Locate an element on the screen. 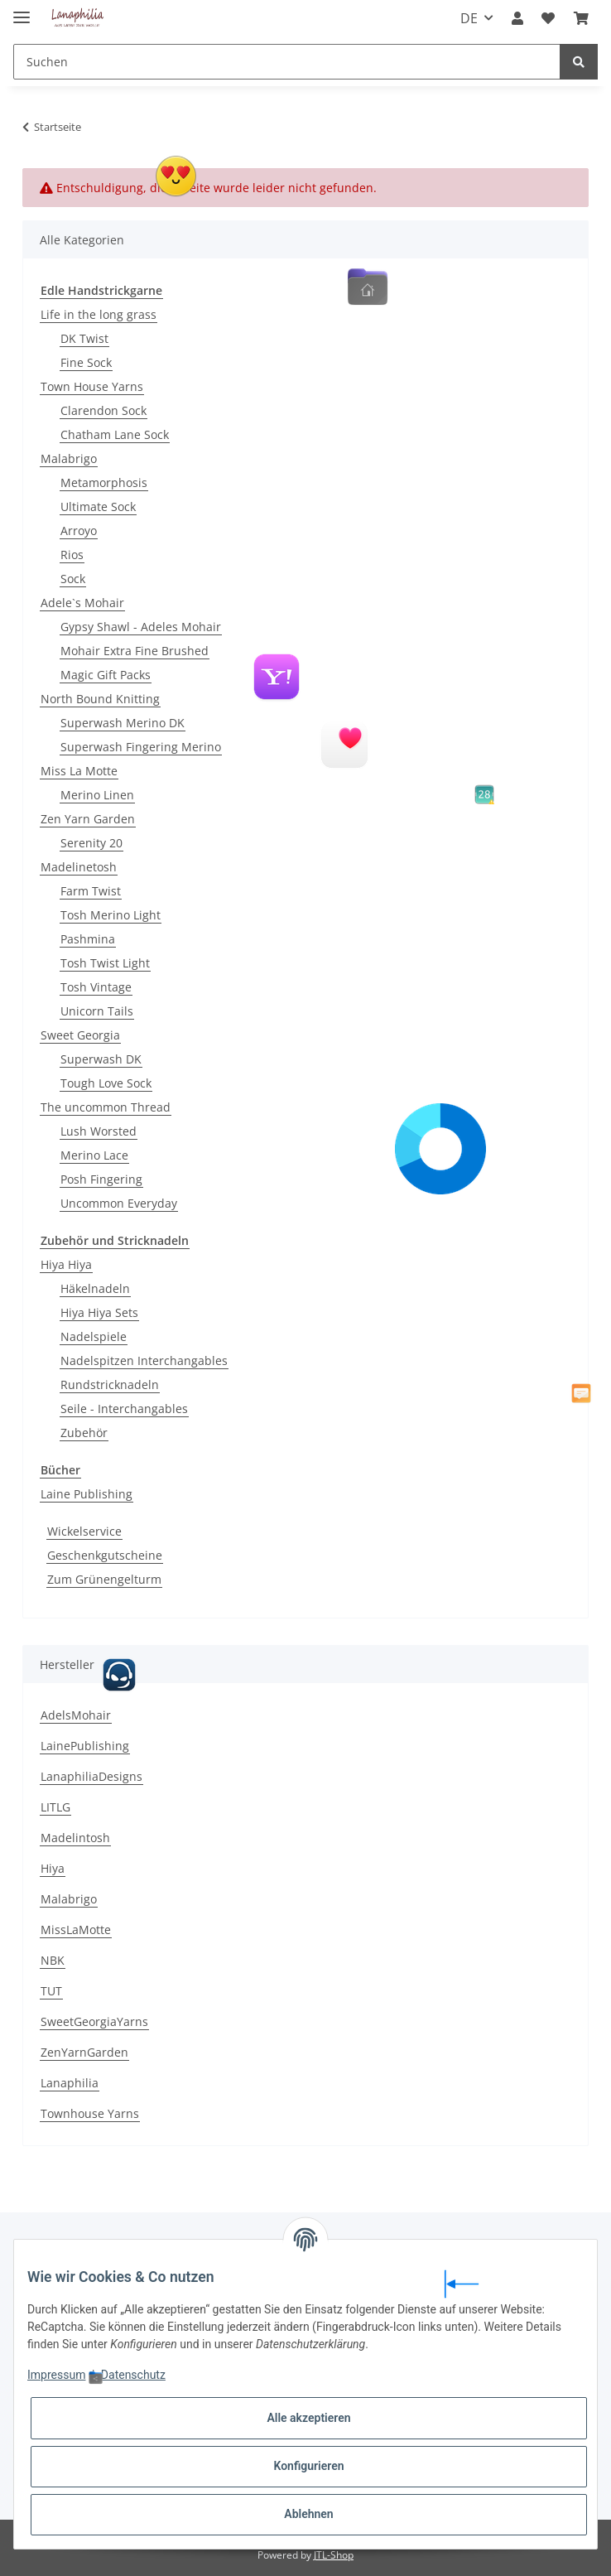 The image size is (611, 2576). indicates an upcoming appointment or event is located at coordinates (484, 794).